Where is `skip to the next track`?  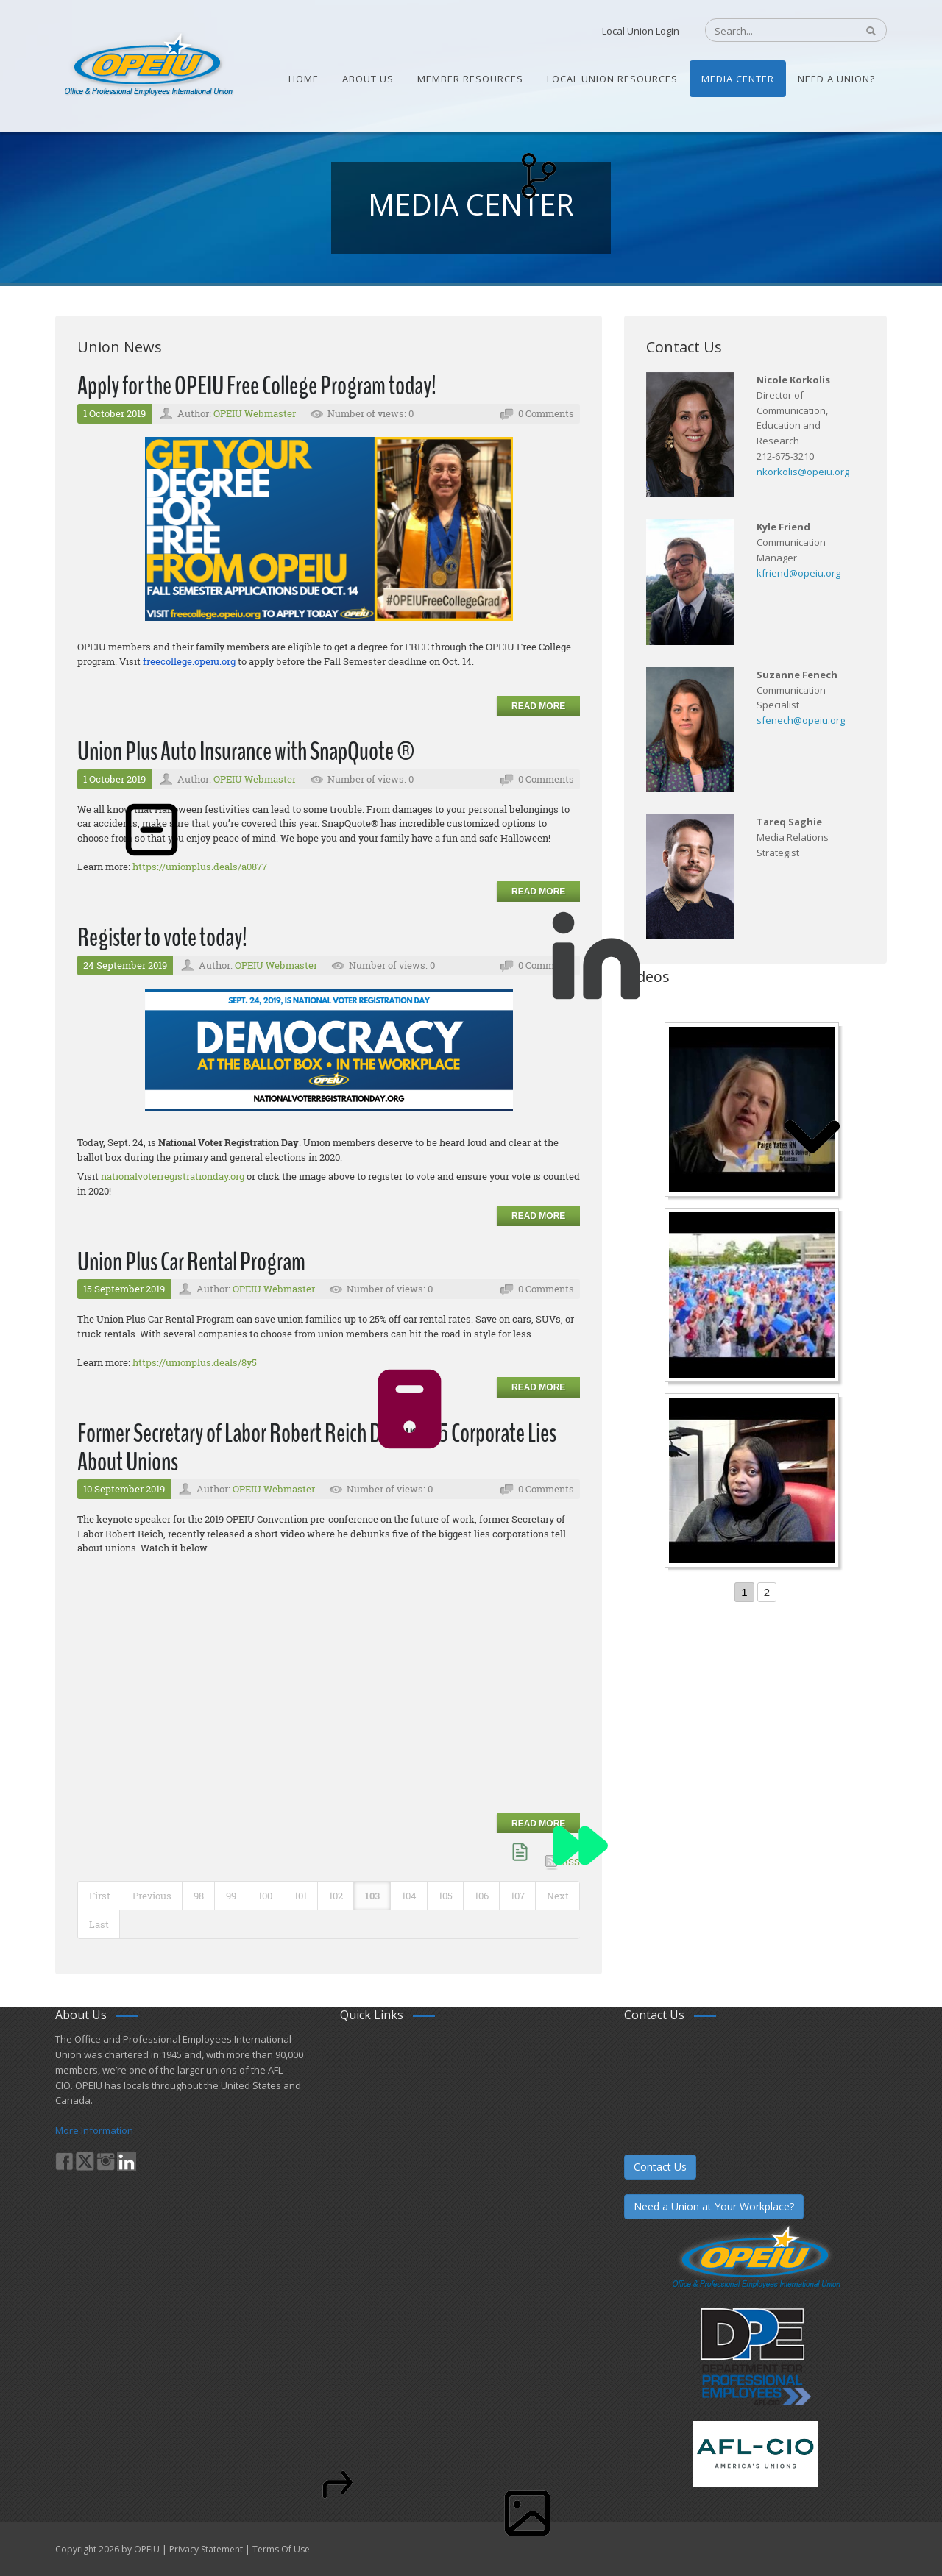
skip to the next track is located at coordinates (577, 1846).